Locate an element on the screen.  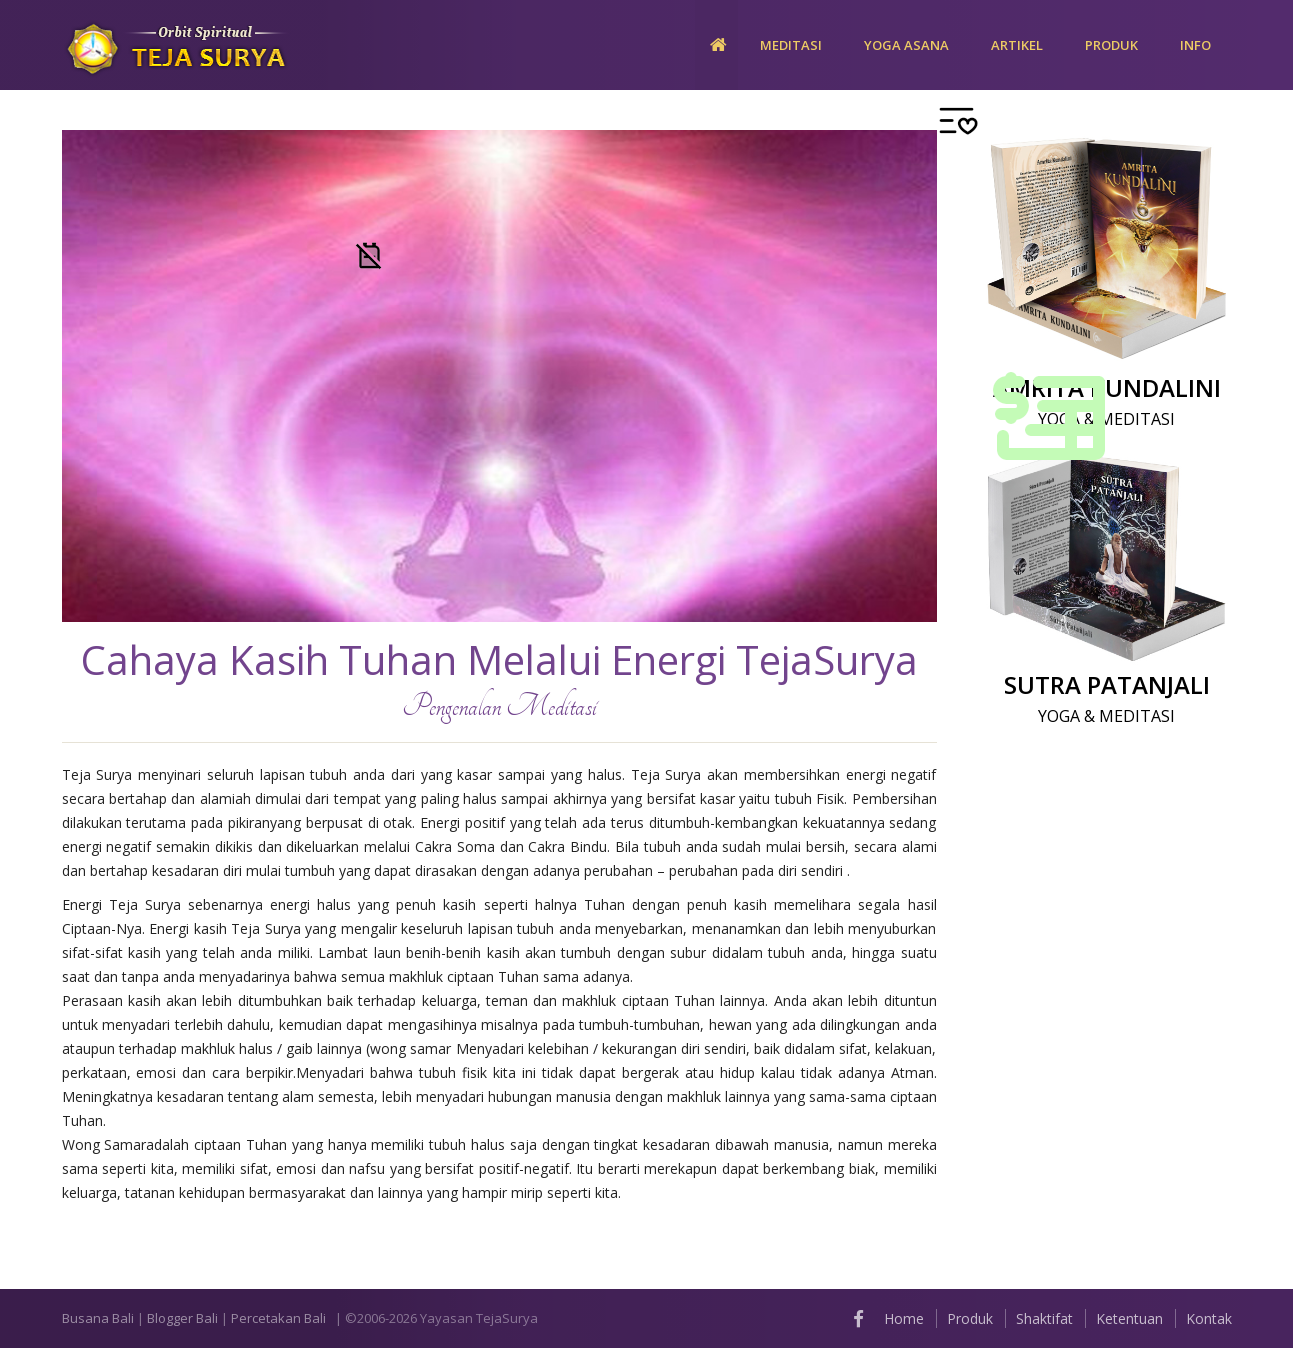
view invoice or billing details is located at coordinates (1051, 418).